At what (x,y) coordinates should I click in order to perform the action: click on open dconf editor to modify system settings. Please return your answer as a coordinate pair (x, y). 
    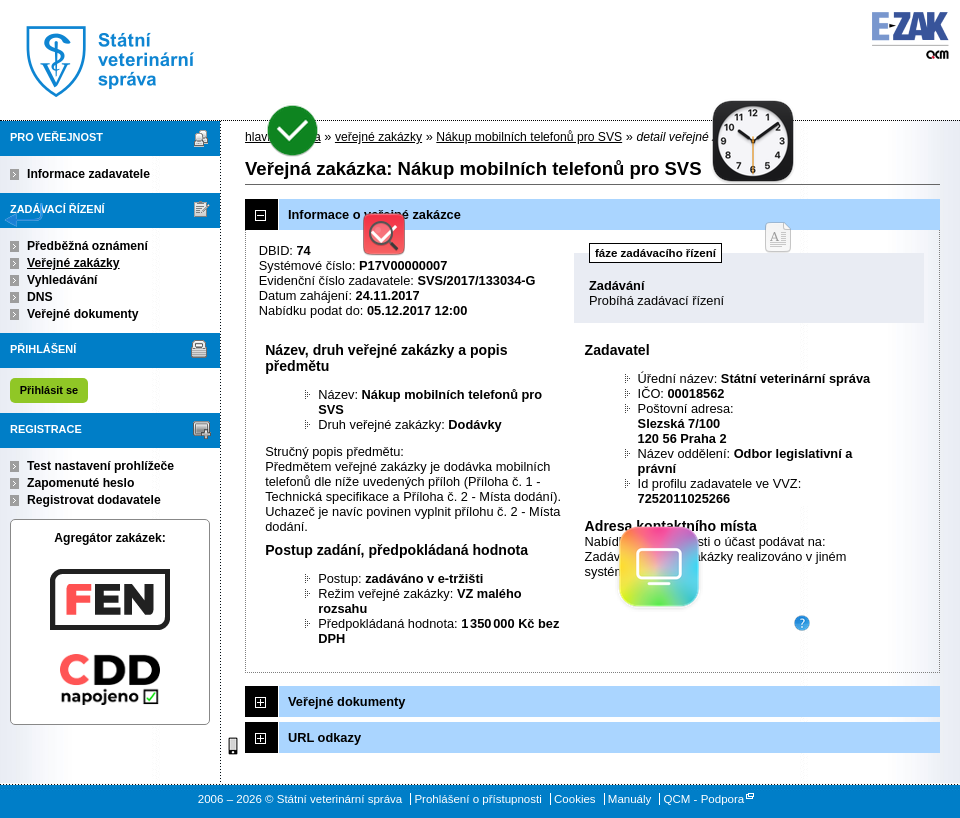
    Looking at the image, I should click on (384, 234).